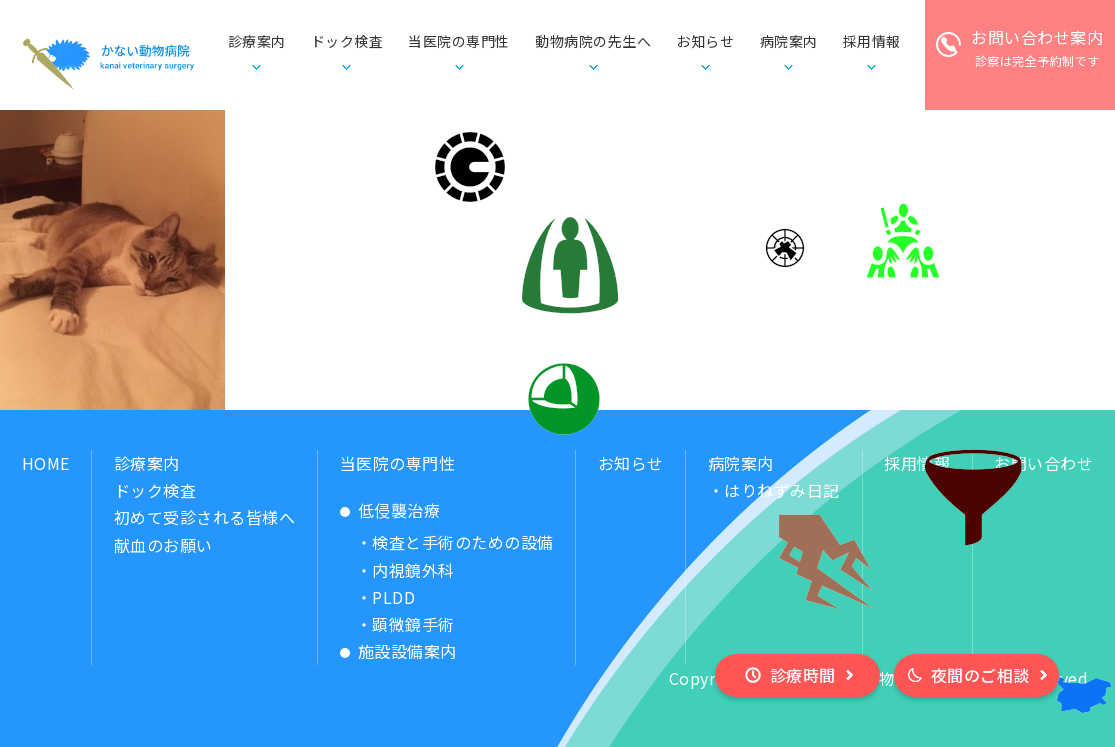  Describe the element at coordinates (903, 240) in the screenshot. I see `the chariot tarot card icon` at that location.